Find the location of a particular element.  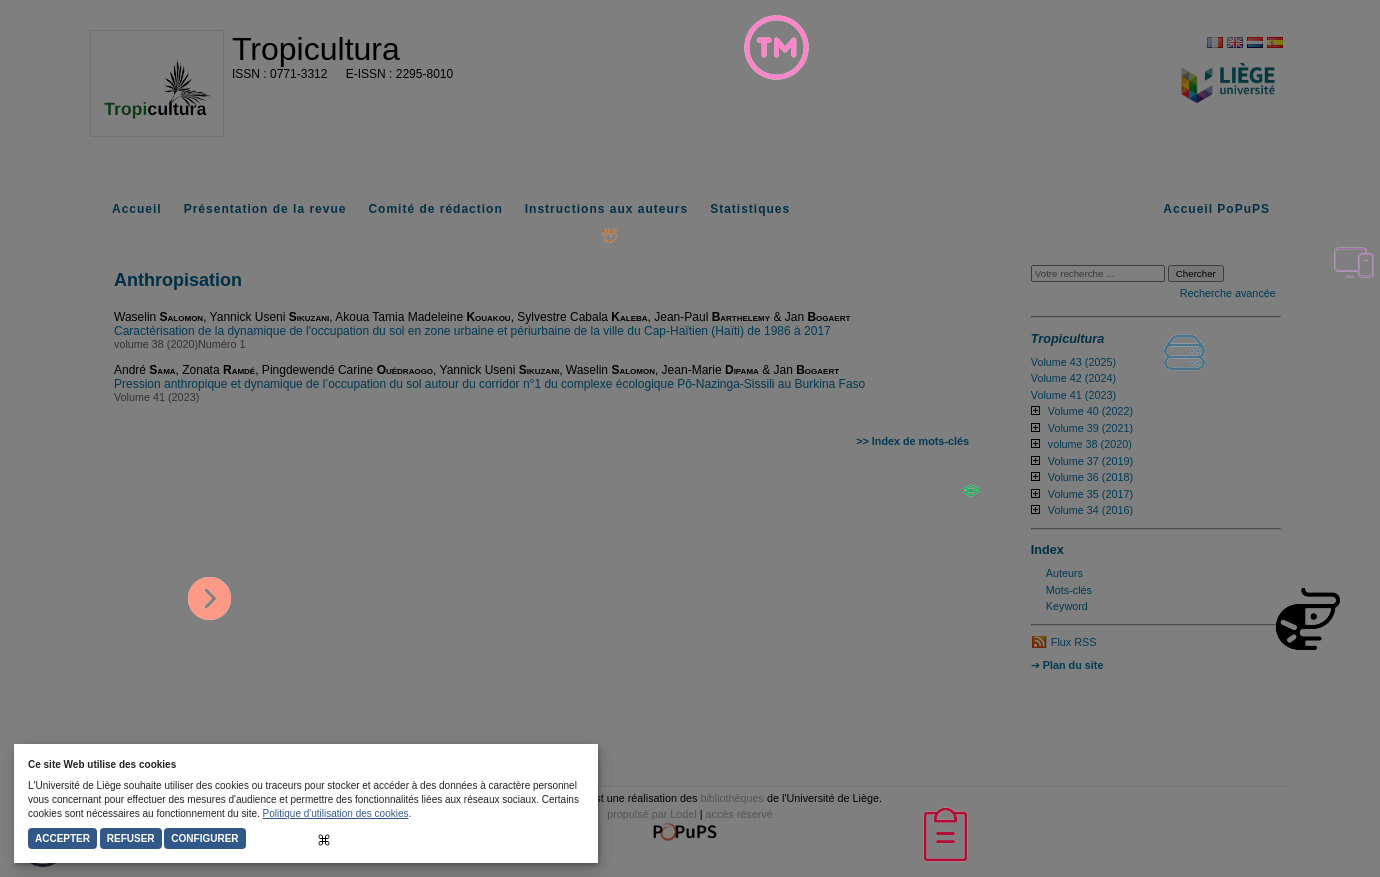

access keyboard shortcuts is located at coordinates (324, 840).